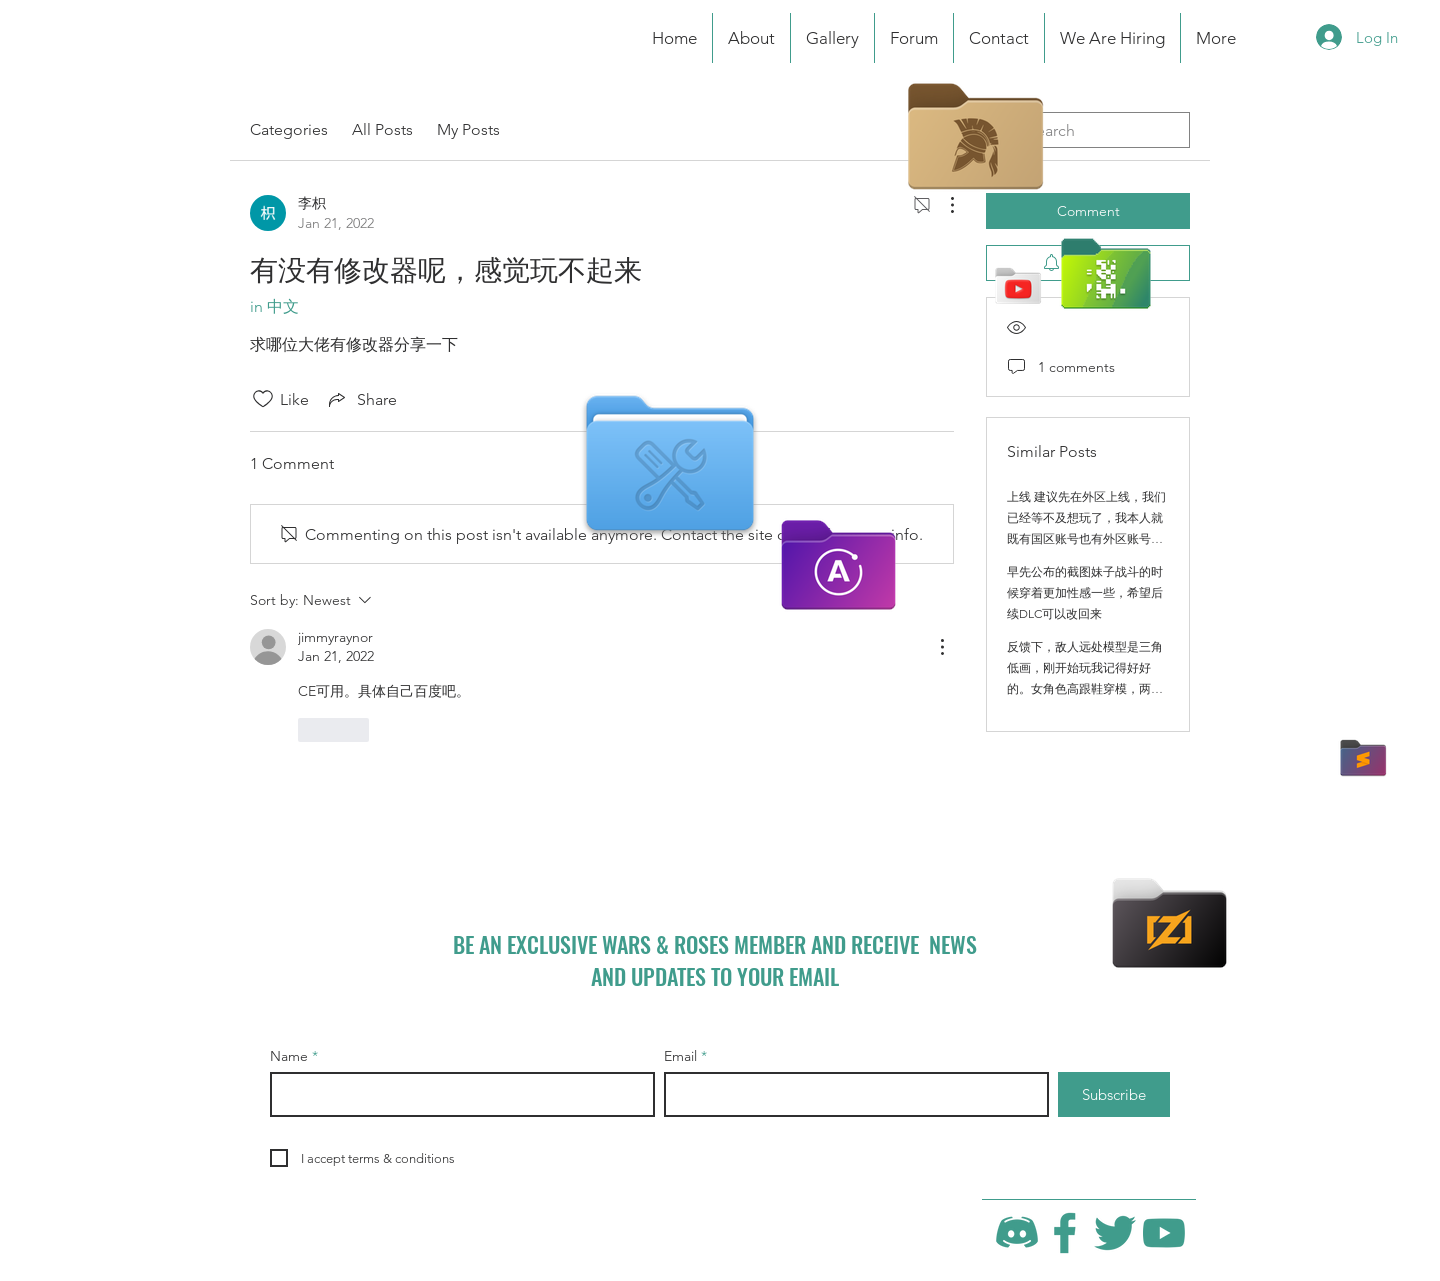 Image resolution: width=1440 pixels, height=1281 pixels. What do you see at coordinates (1363, 759) in the screenshot?
I see `open sublime text project folder` at bounding box center [1363, 759].